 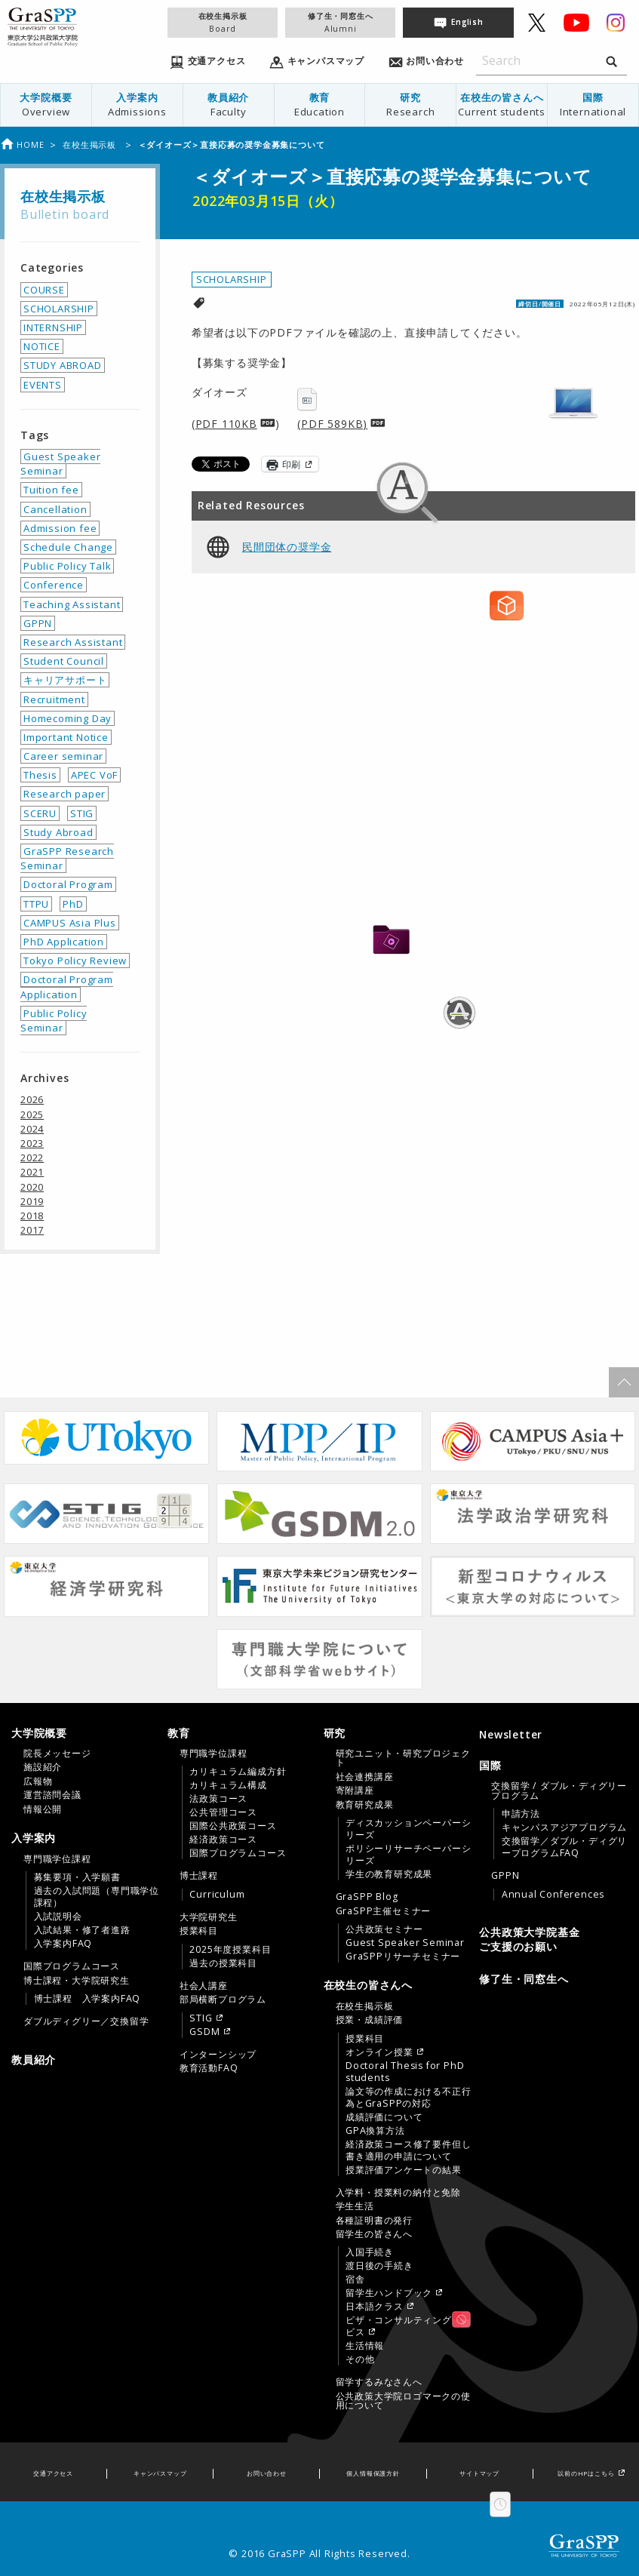 I want to click on represents an apple ibook g4 laptop device, so click(x=573, y=402).